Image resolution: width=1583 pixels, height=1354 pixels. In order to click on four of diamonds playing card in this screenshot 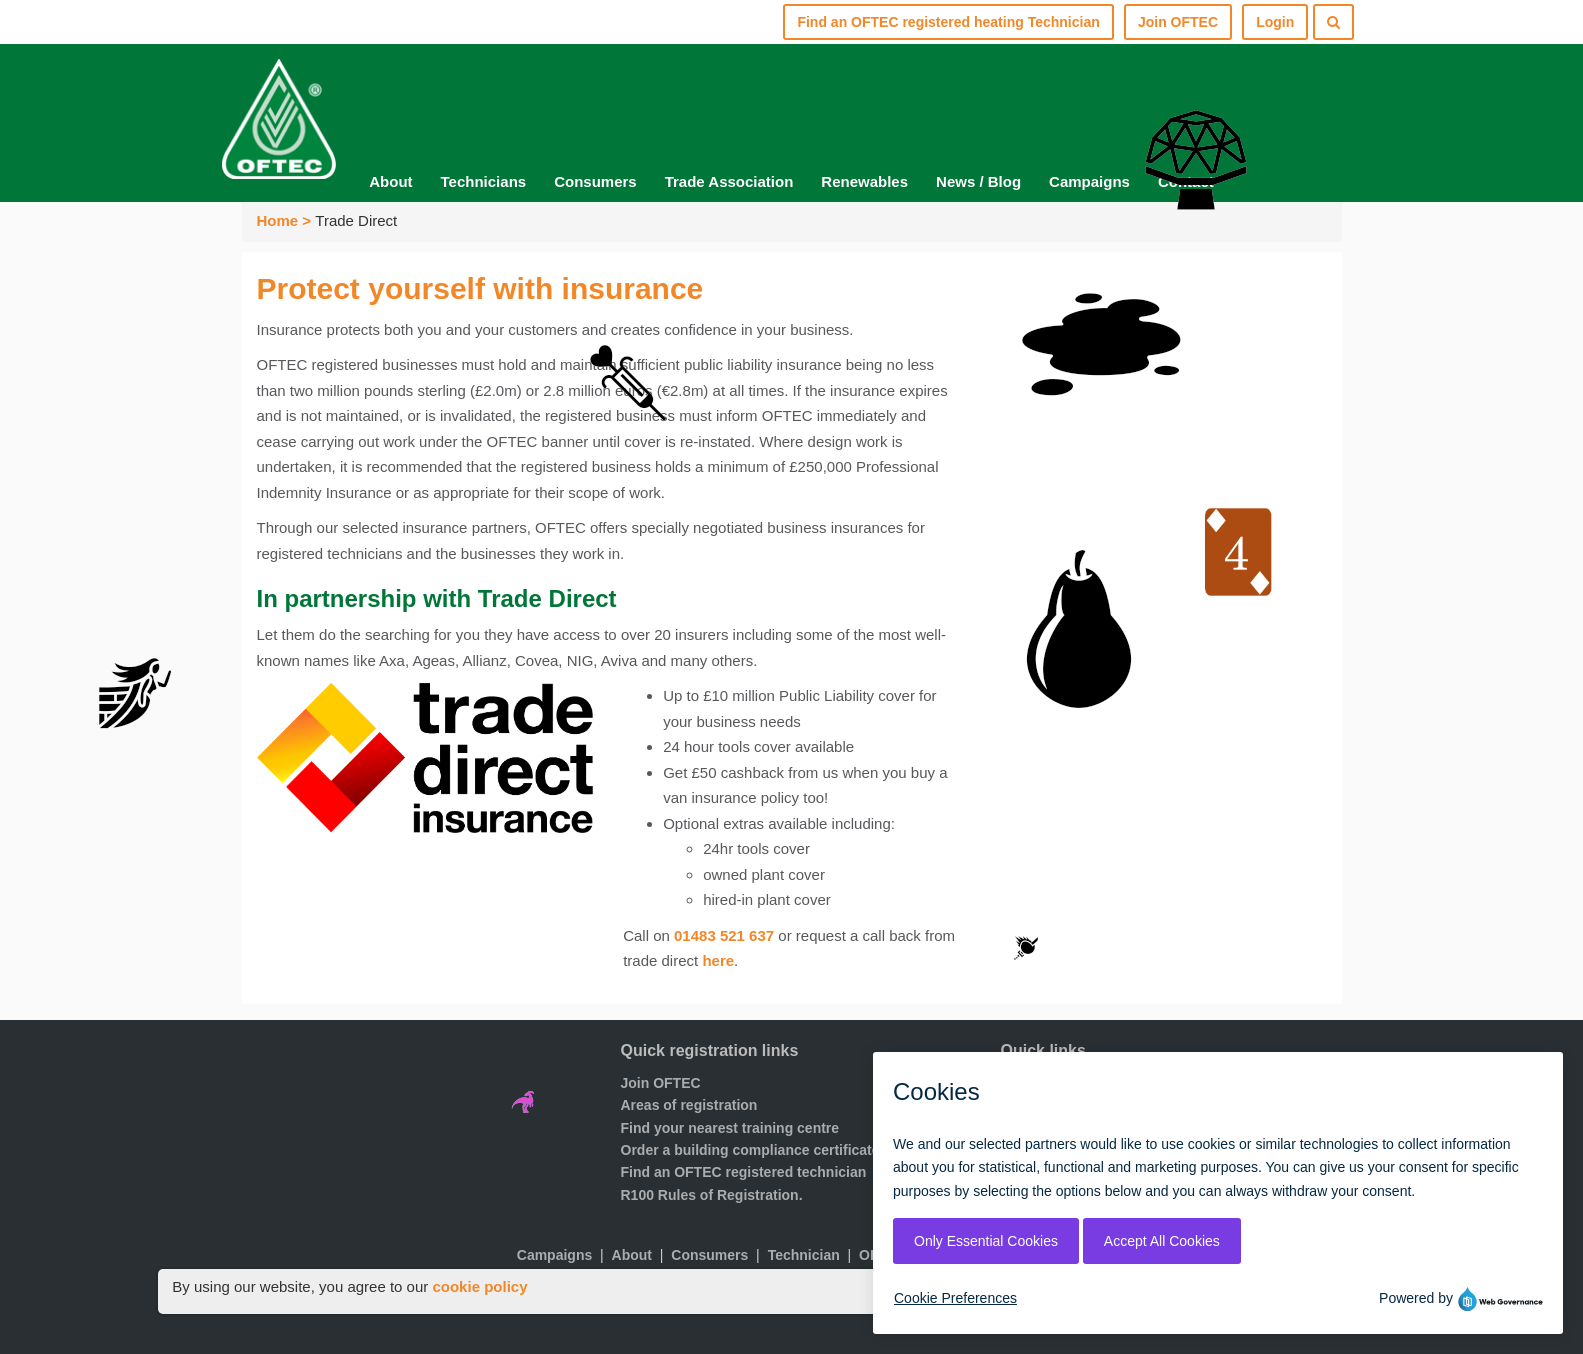, I will do `click(1238, 552)`.